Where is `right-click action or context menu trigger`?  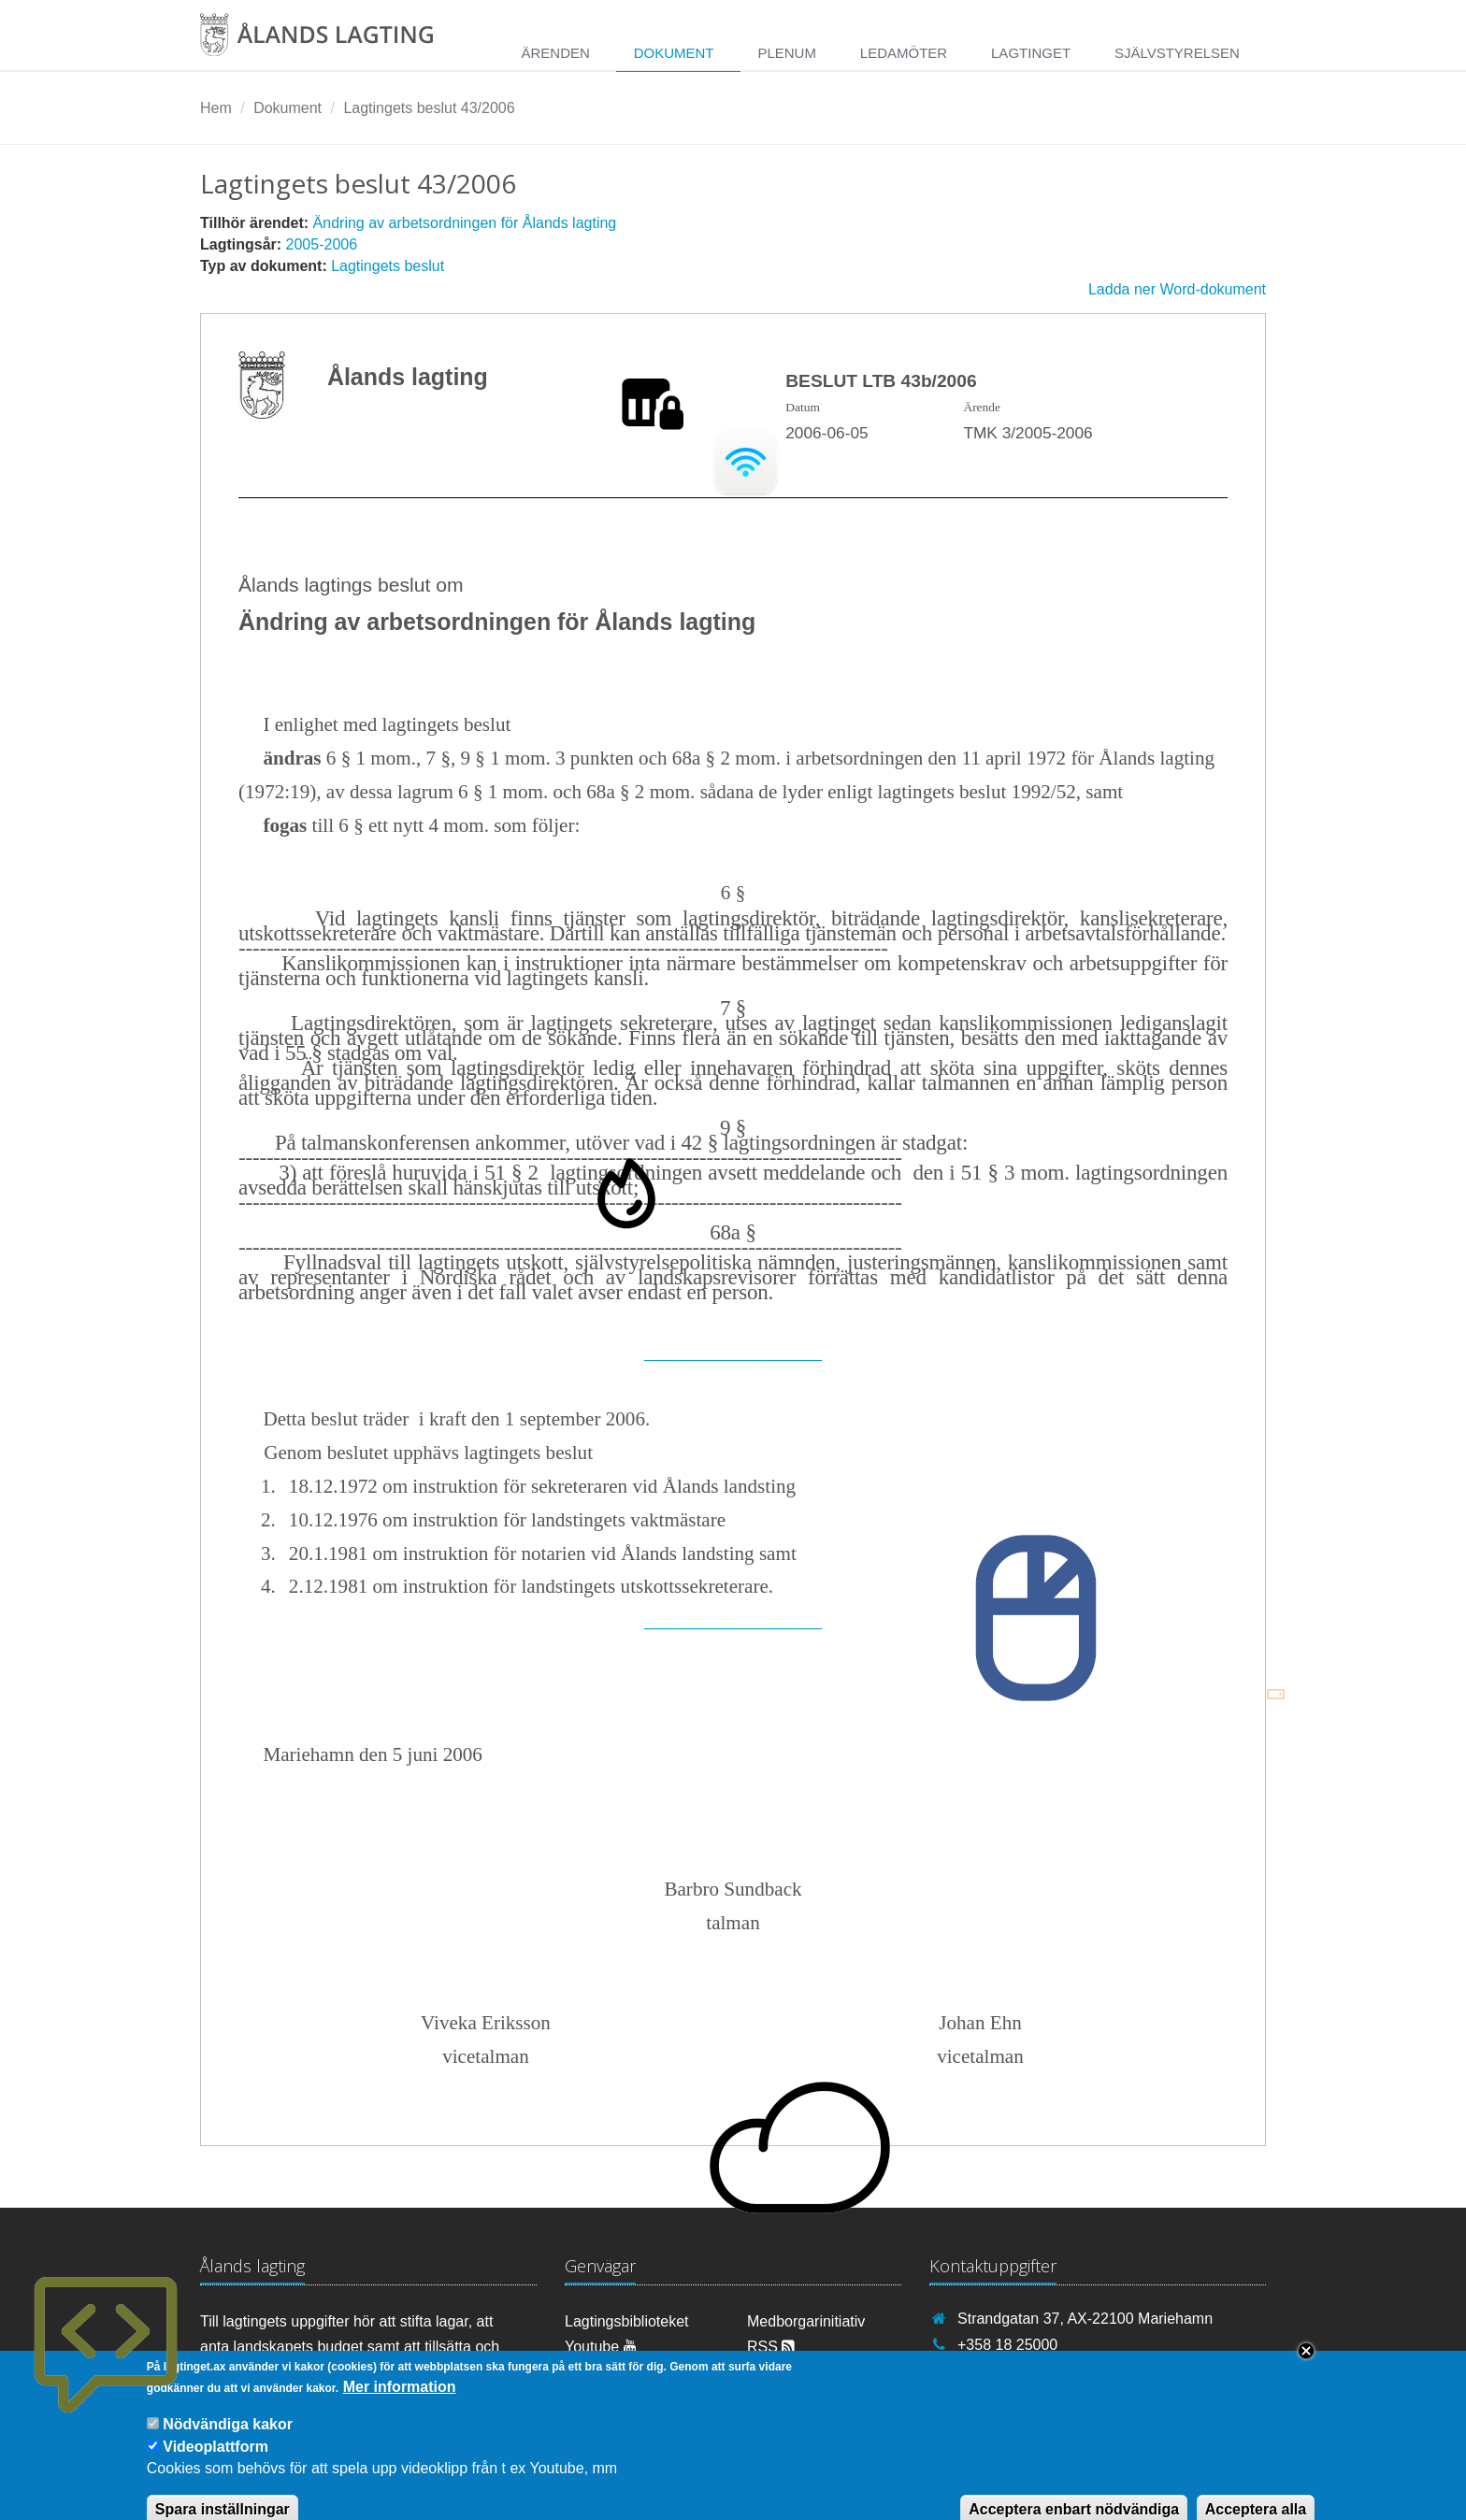 right-click action or context menu trigger is located at coordinates (1036, 1618).